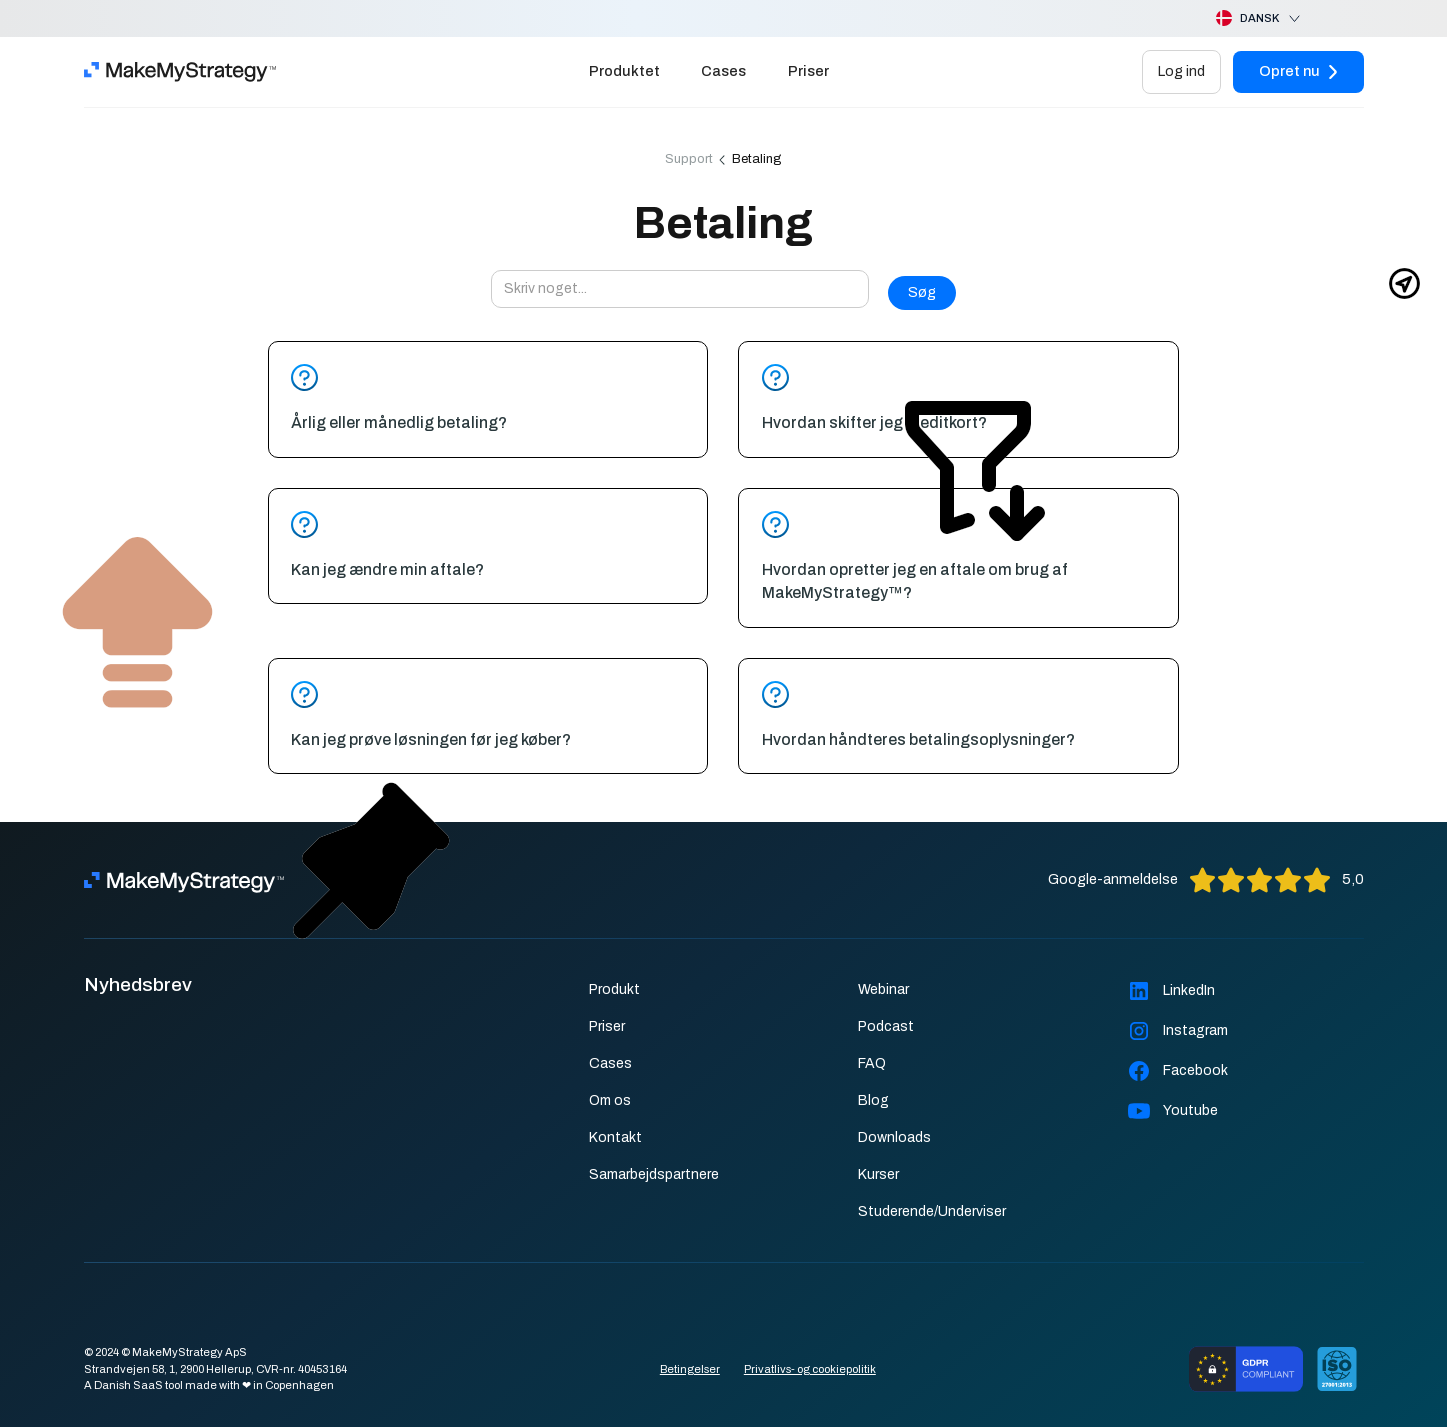  I want to click on sort filtered results in descending order, so click(968, 464).